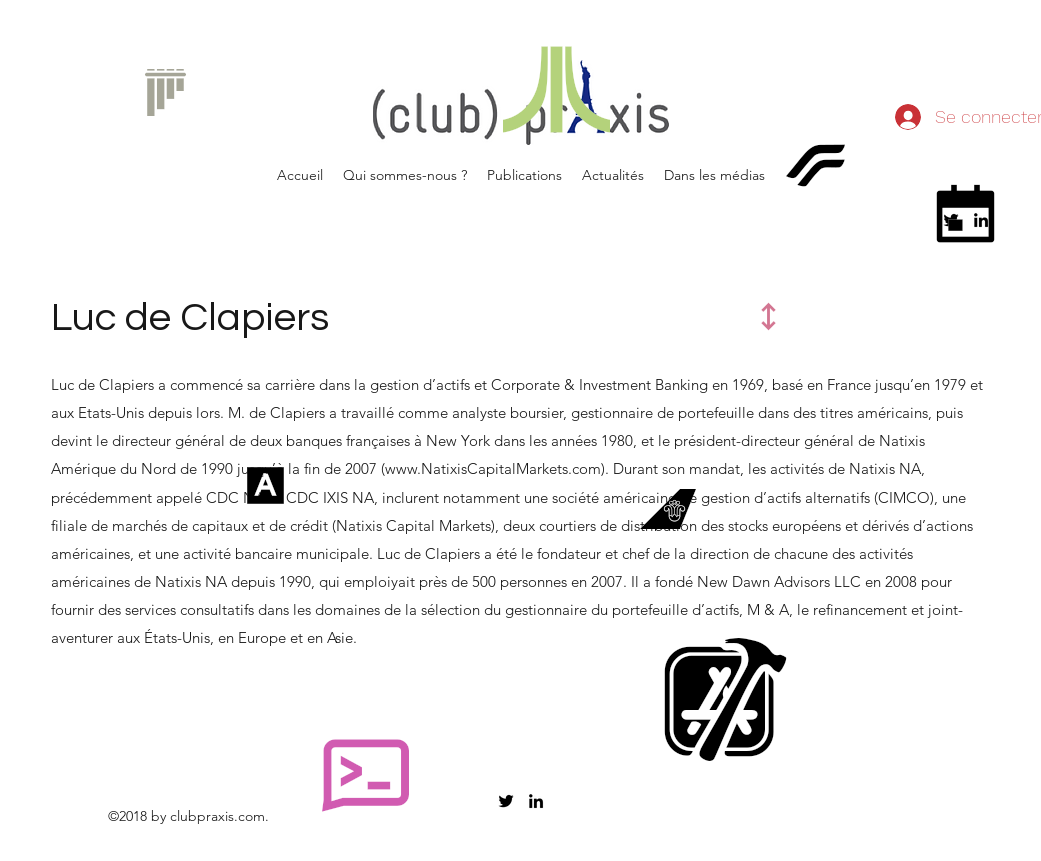  What do you see at coordinates (265, 485) in the screenshot?
I see `enable character recognition or OCR` at bounding box center [265, 485].